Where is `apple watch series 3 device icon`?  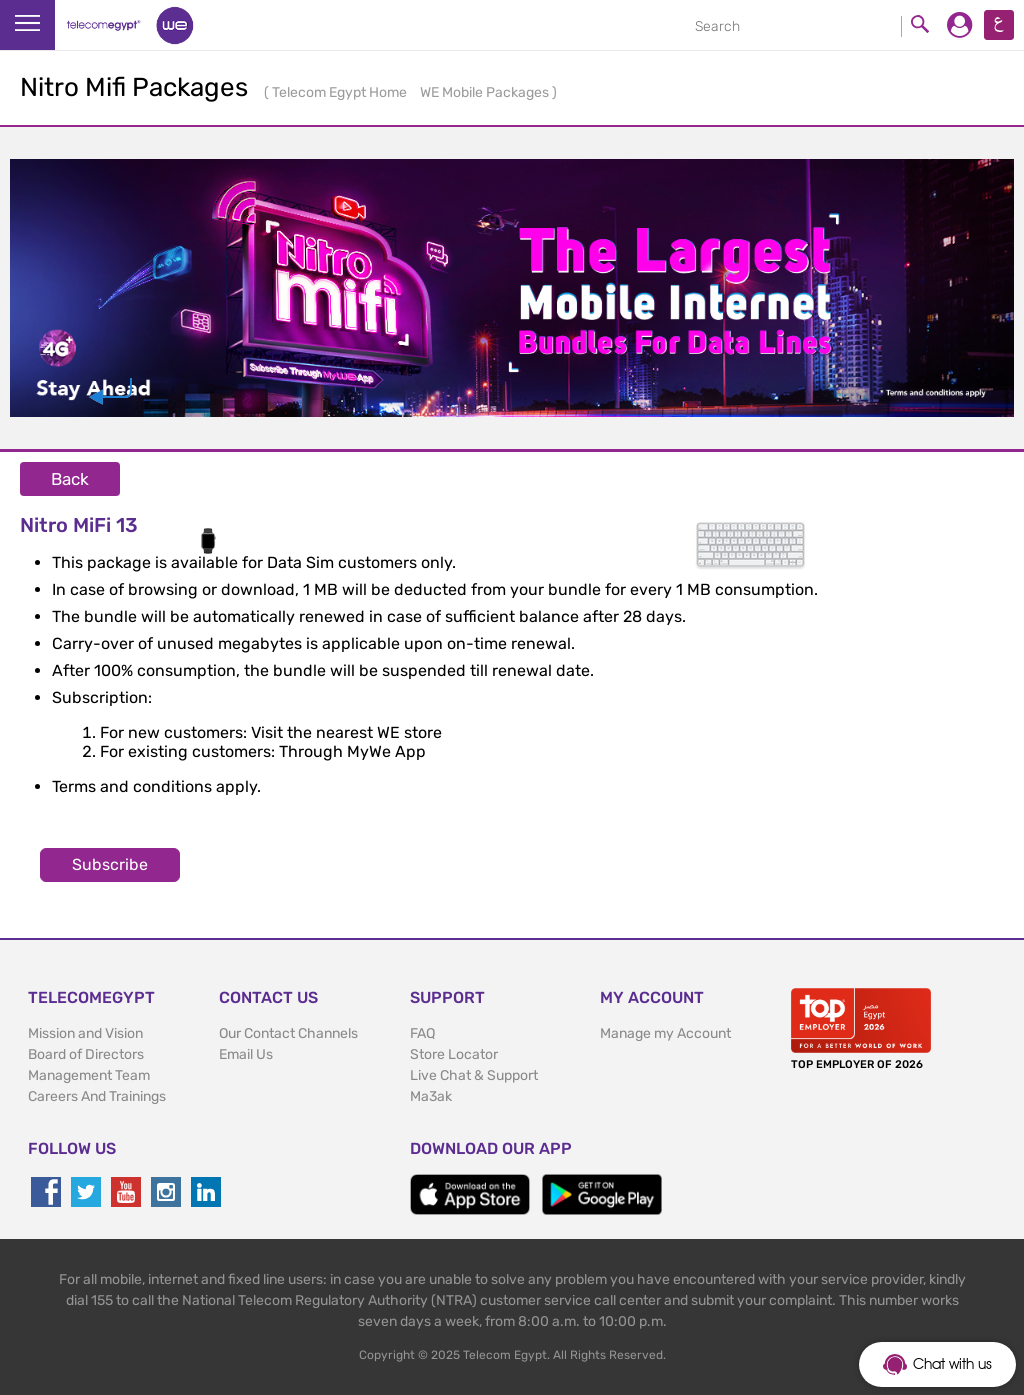 apple watch series 3 device icon is located at coordinates (208, 541).